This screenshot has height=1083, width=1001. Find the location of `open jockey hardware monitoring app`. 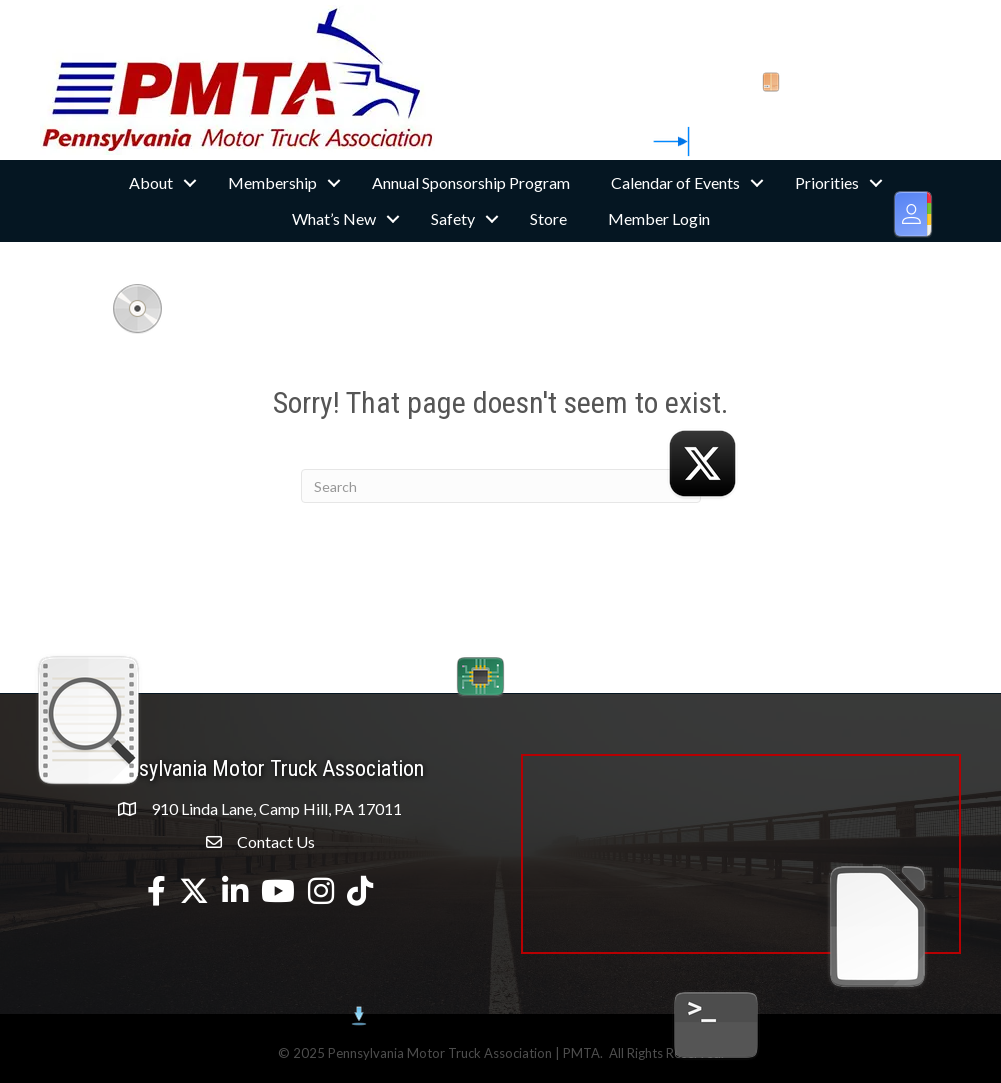

open jockey hardware monitoring app is located at coordinates (480, 676).